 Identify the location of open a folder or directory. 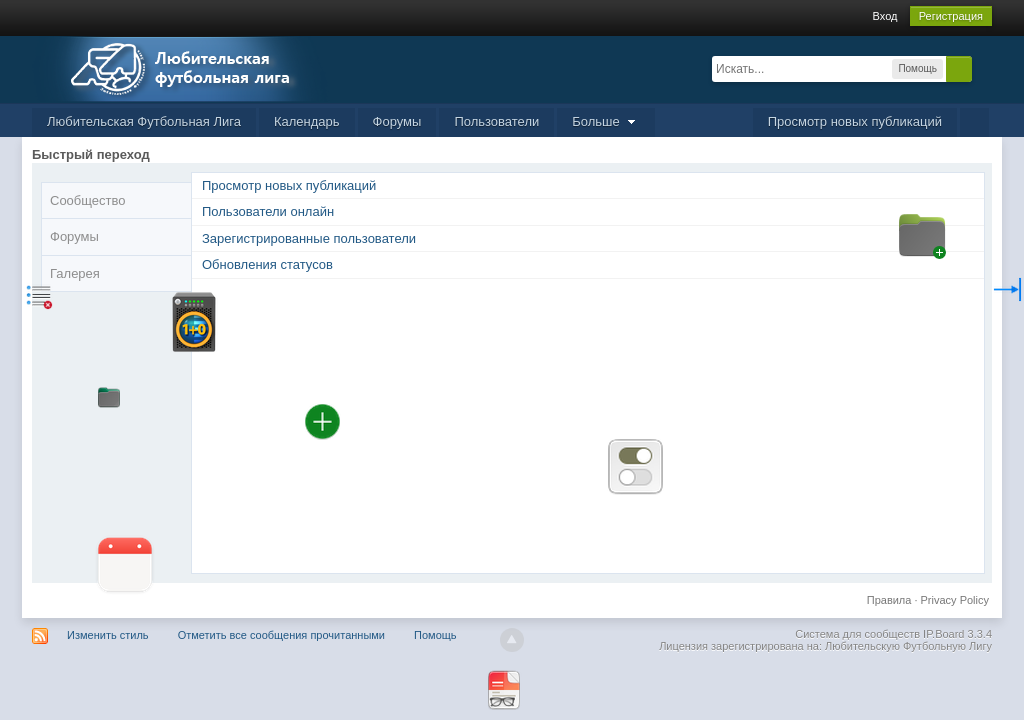
(109, 397).